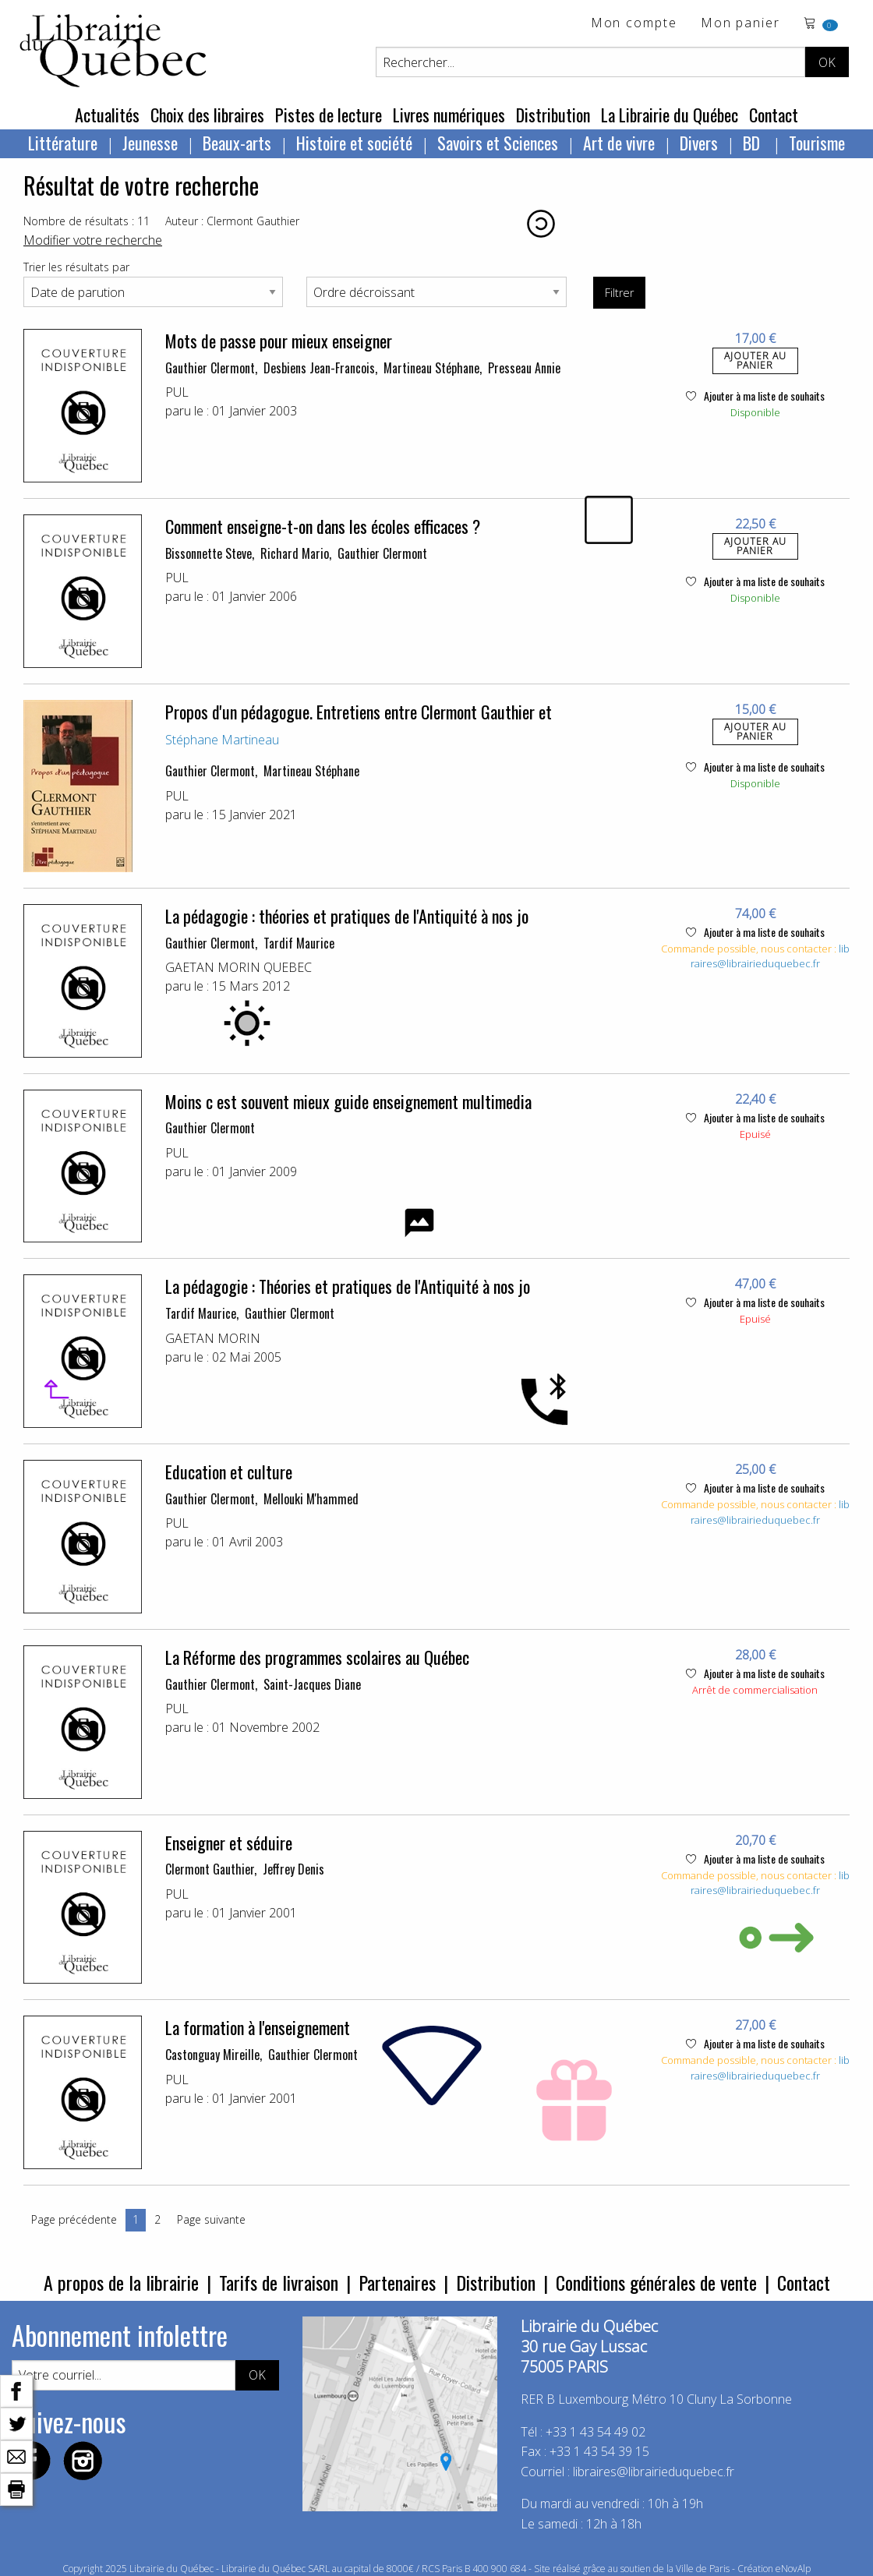  Describe the element at coordinates (776, 1938) in the screenshot. I see `move item to the right` at that location.